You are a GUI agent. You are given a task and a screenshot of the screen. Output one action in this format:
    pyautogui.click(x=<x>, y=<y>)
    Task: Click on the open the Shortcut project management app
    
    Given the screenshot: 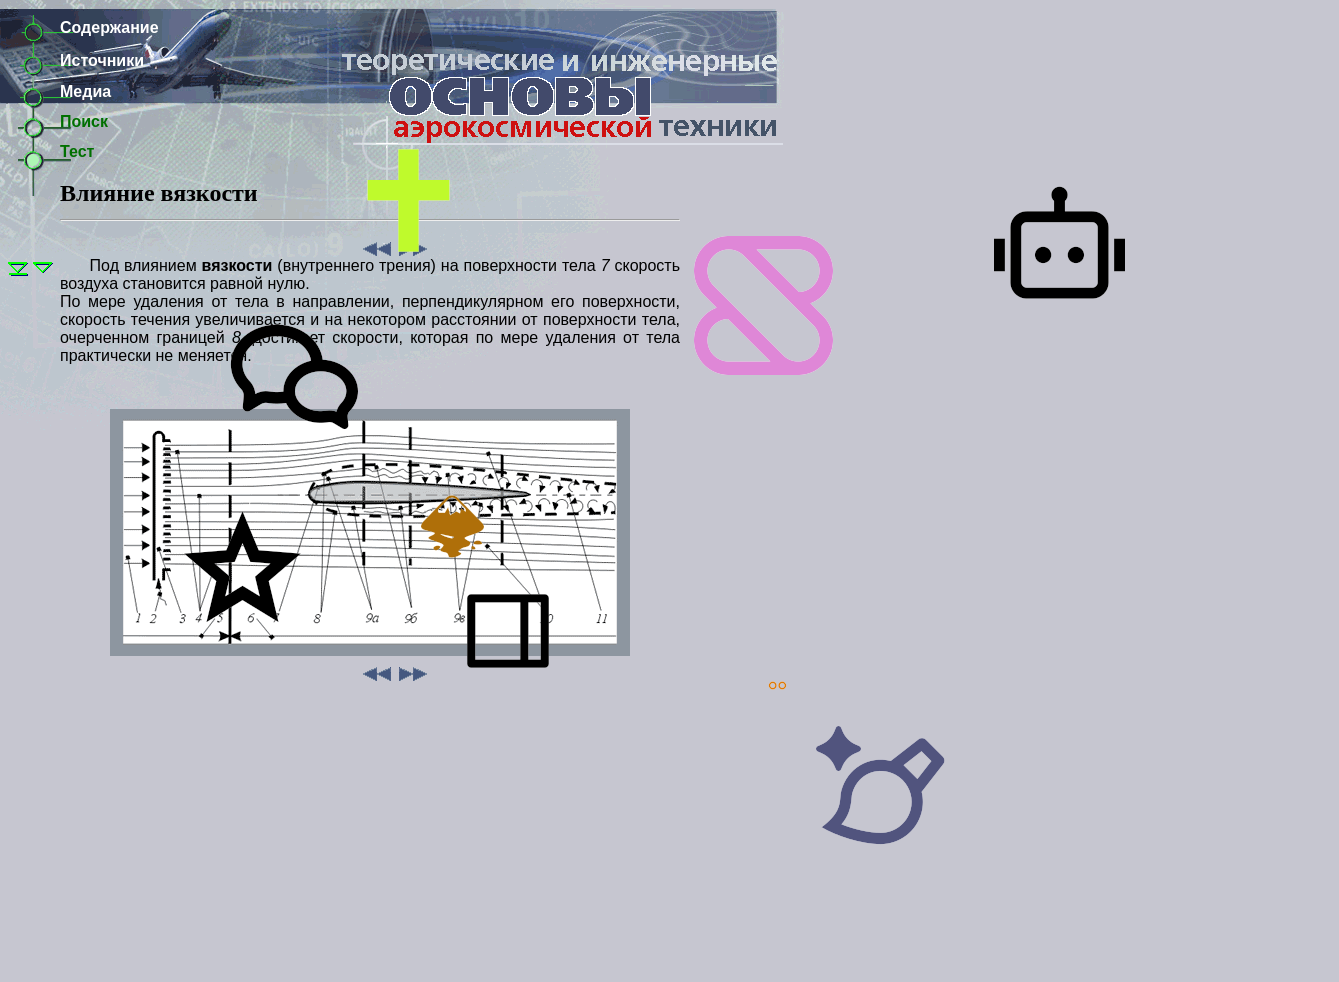 What is the action you would take?
    pyautogui.click(x=763, y=305)
    